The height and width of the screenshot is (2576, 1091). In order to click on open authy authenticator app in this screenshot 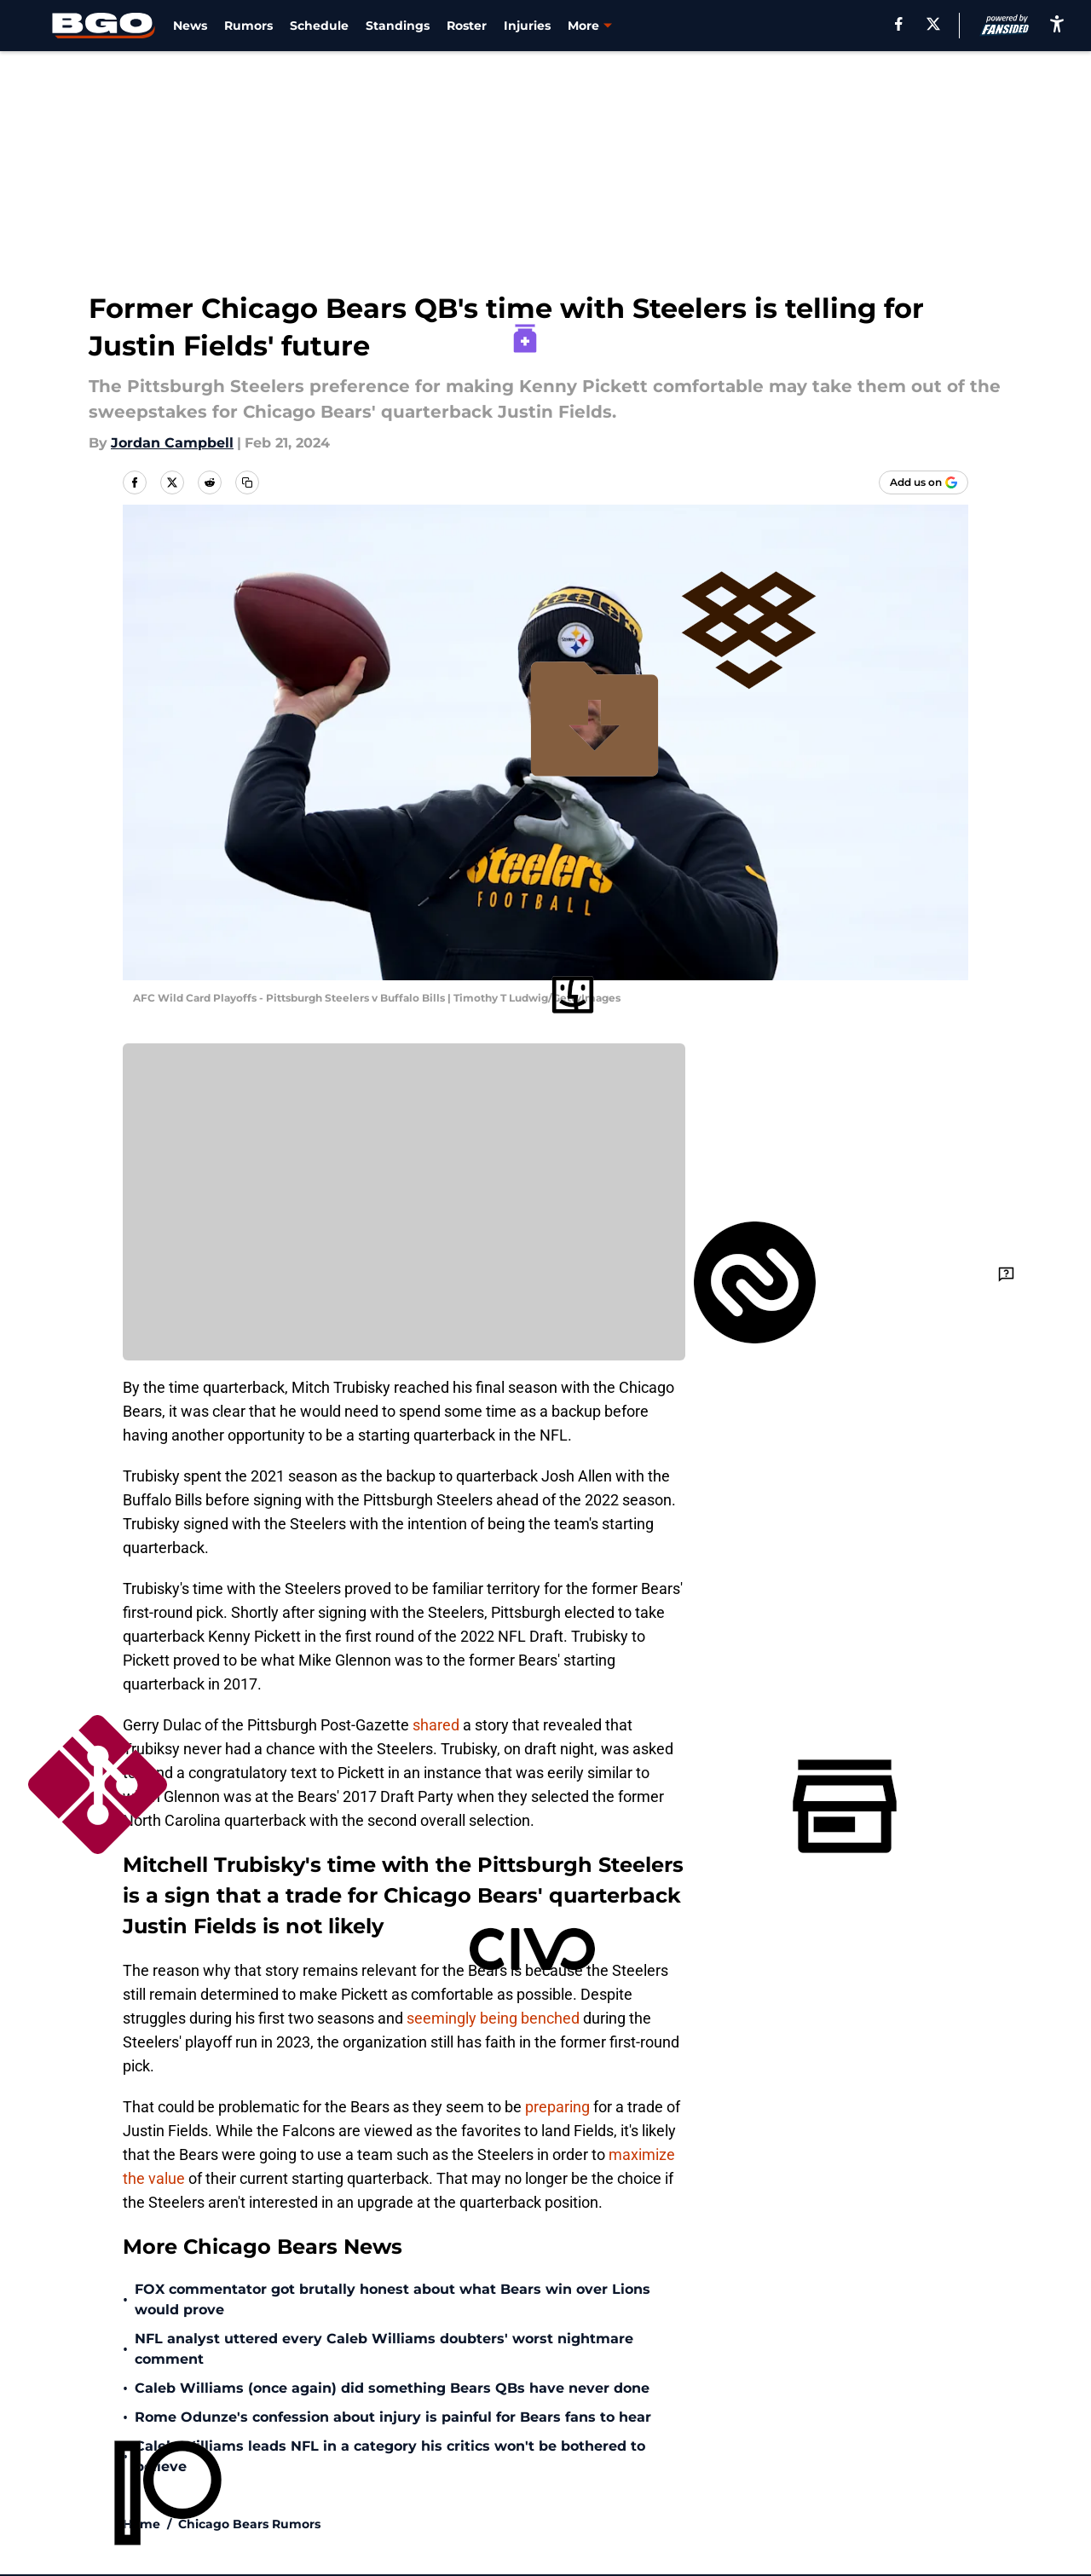, I will do `click(754, 1282)`.